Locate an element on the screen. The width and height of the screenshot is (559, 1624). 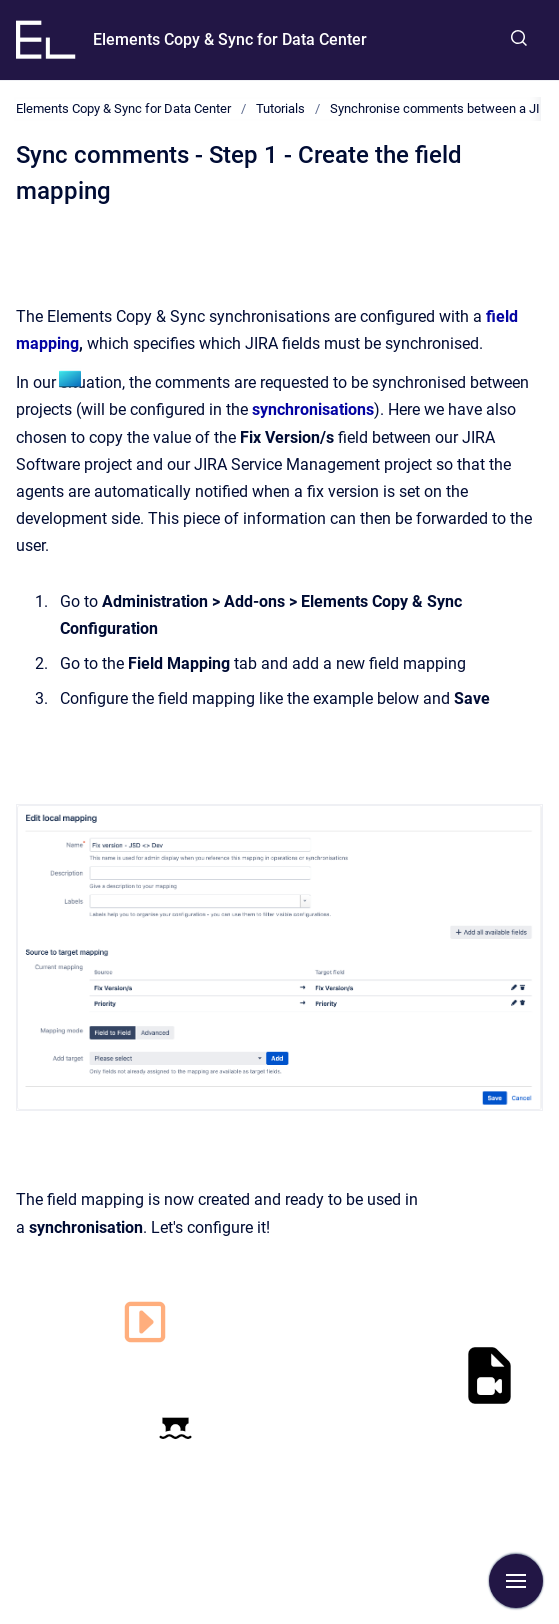
indicates a bridge or water crossing location is located at coordinates (175, 1427).